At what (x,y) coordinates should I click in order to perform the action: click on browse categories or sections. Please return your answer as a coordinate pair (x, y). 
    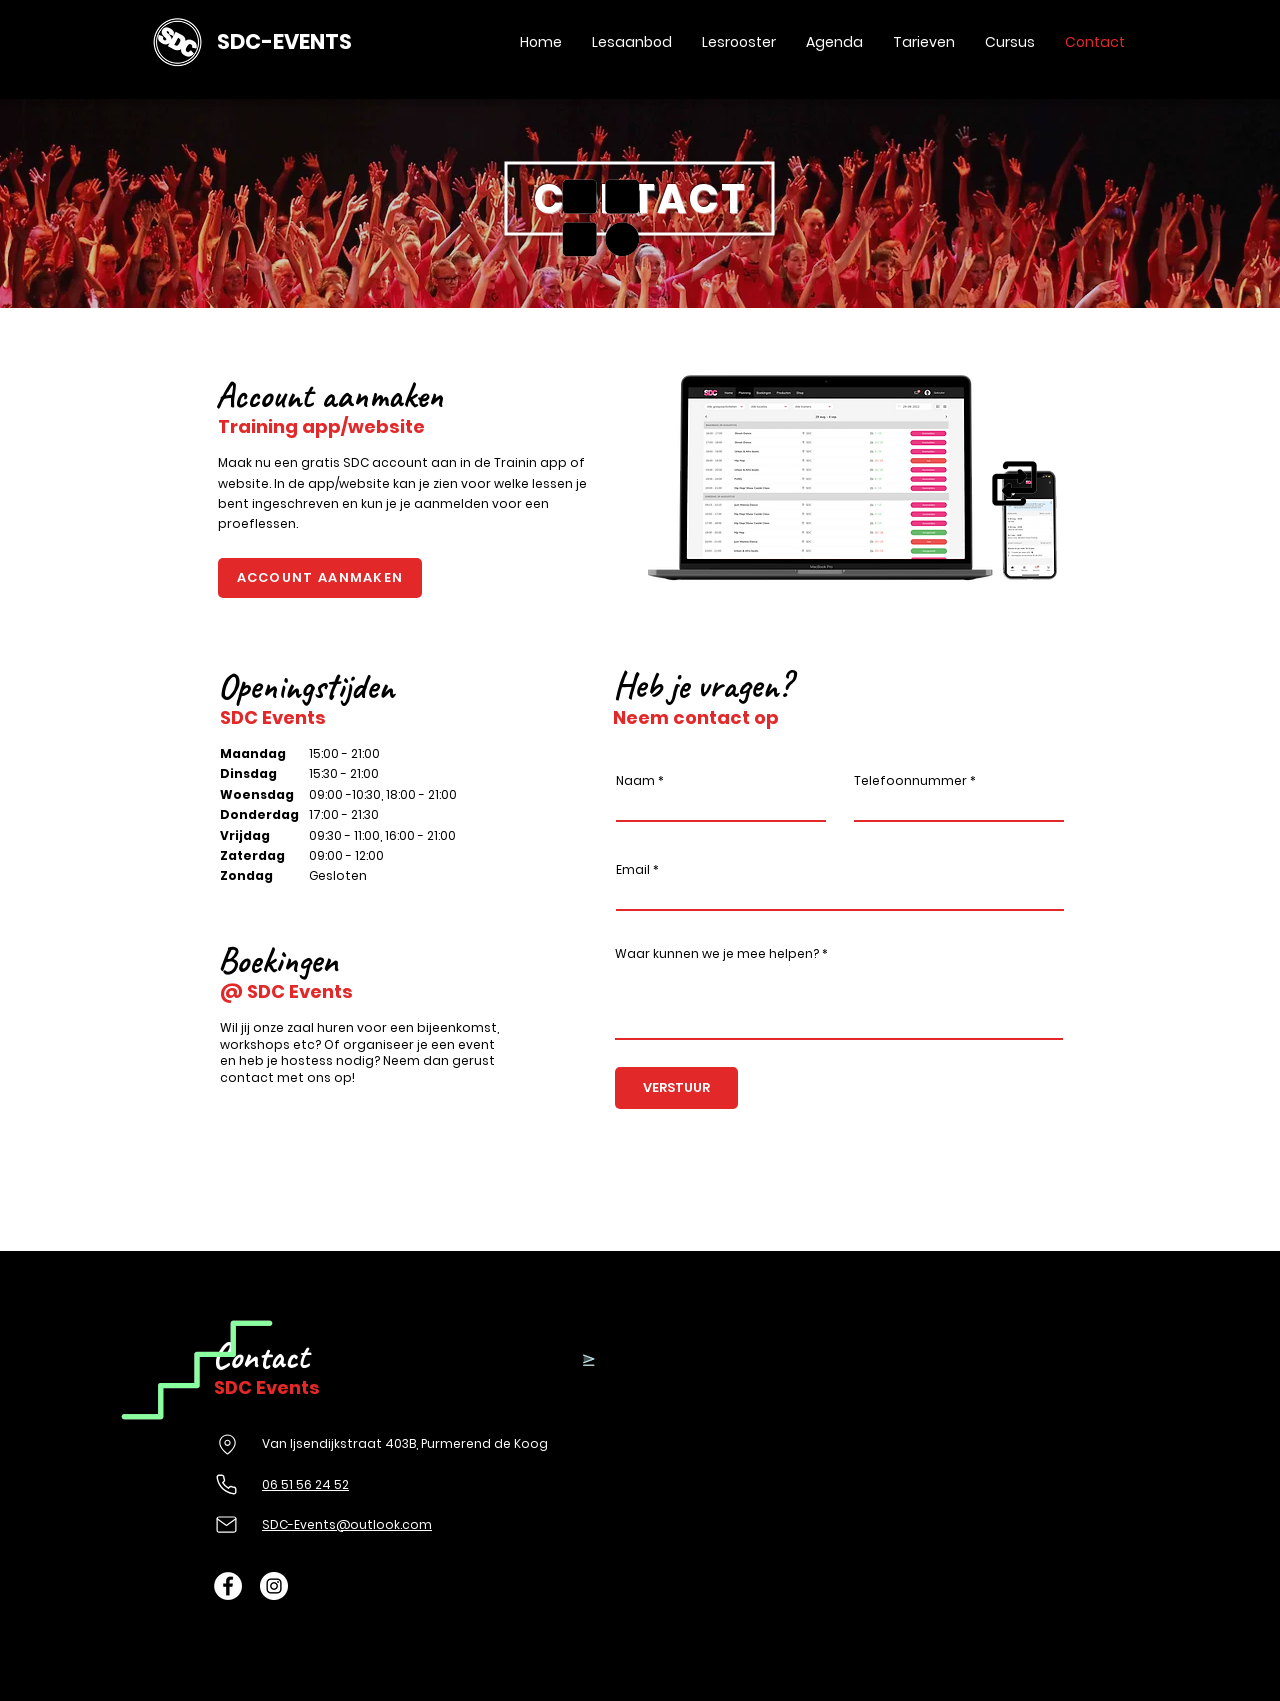
    Looking at the image, I should click on (601, 218).